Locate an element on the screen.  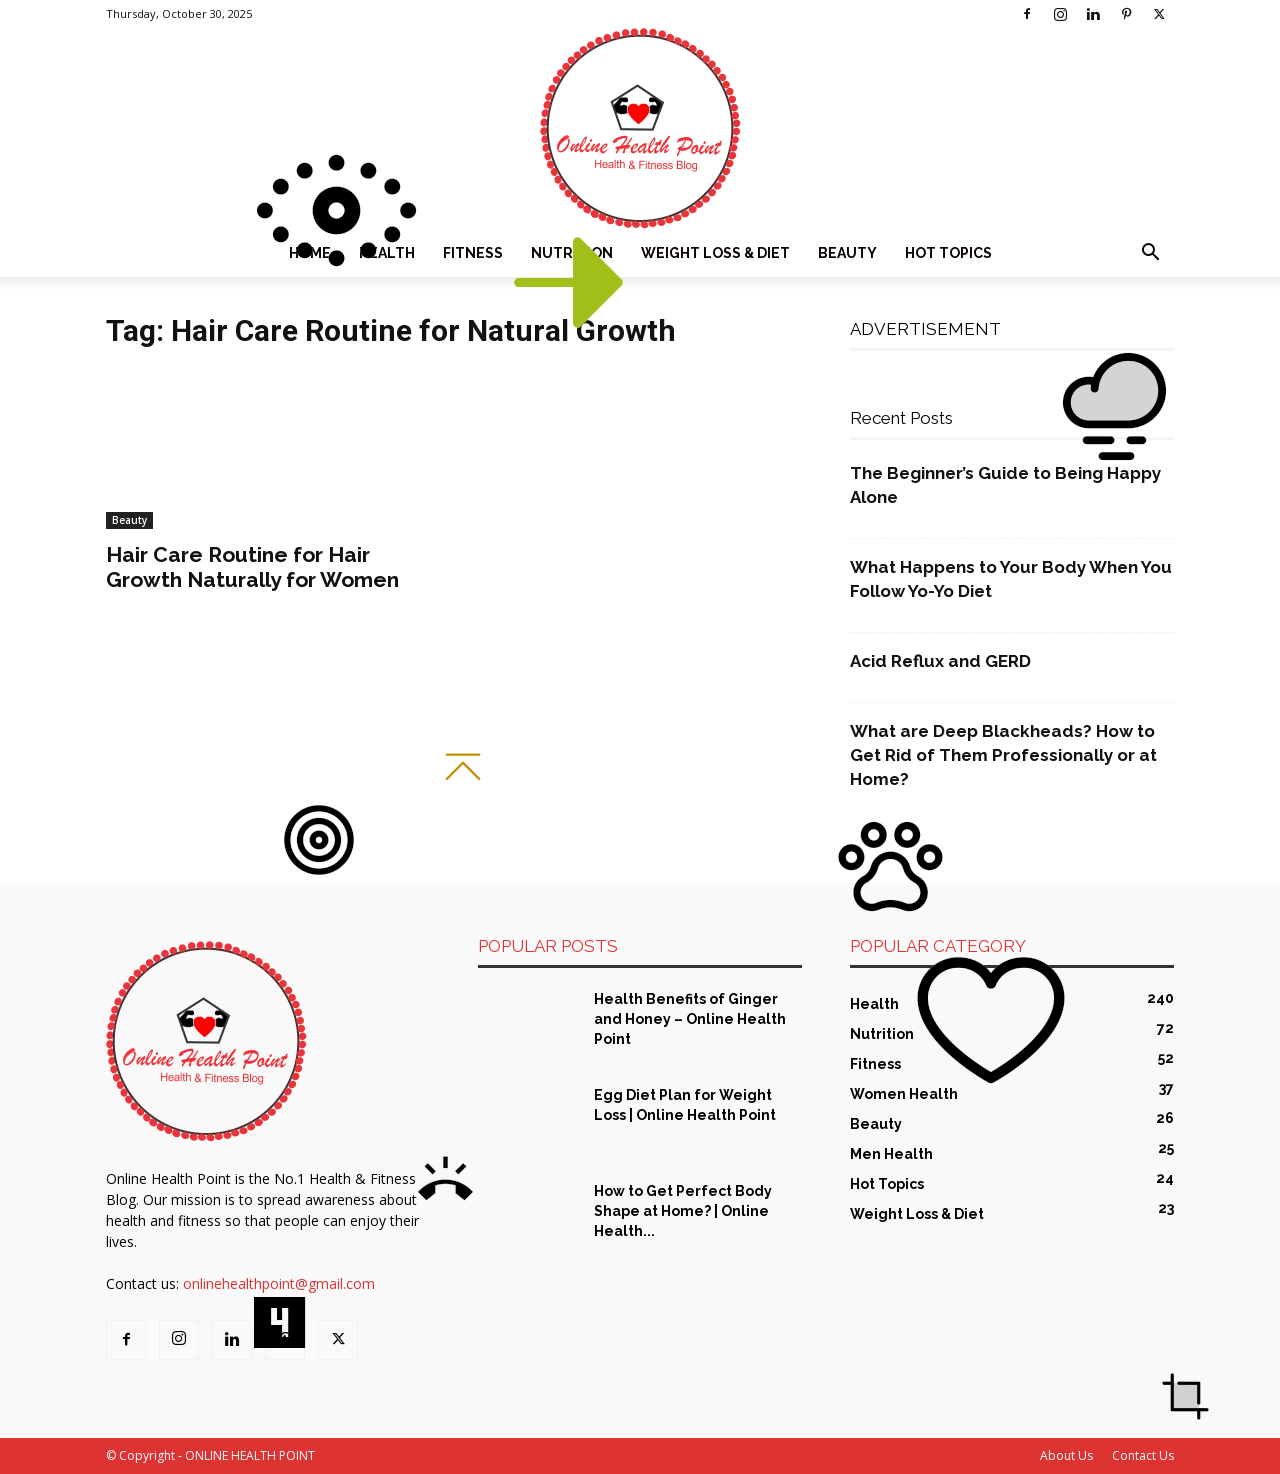
navigate to the next item or screen is located at coordinates (568, 282).